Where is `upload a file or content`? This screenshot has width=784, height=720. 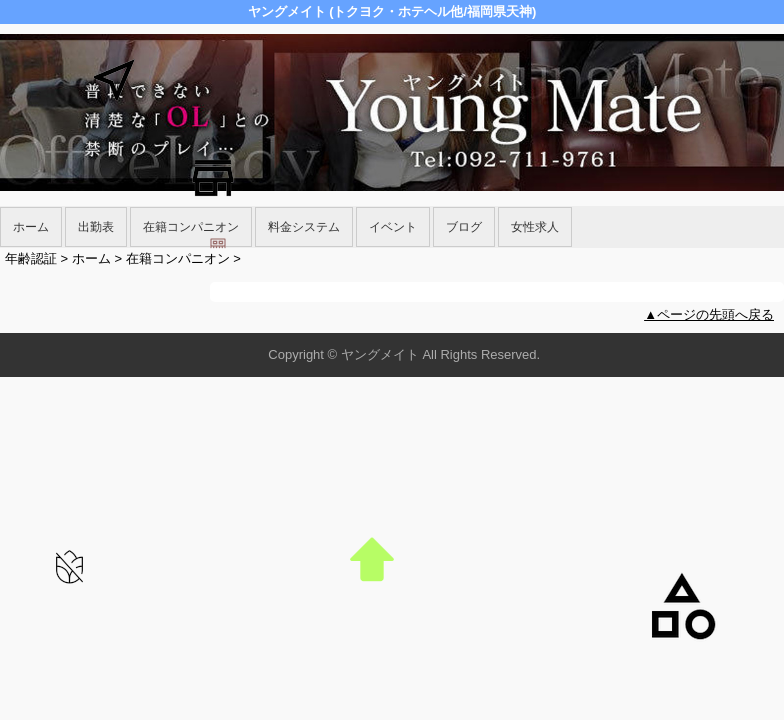 upload a file or content is located at coordinates (372, 561).